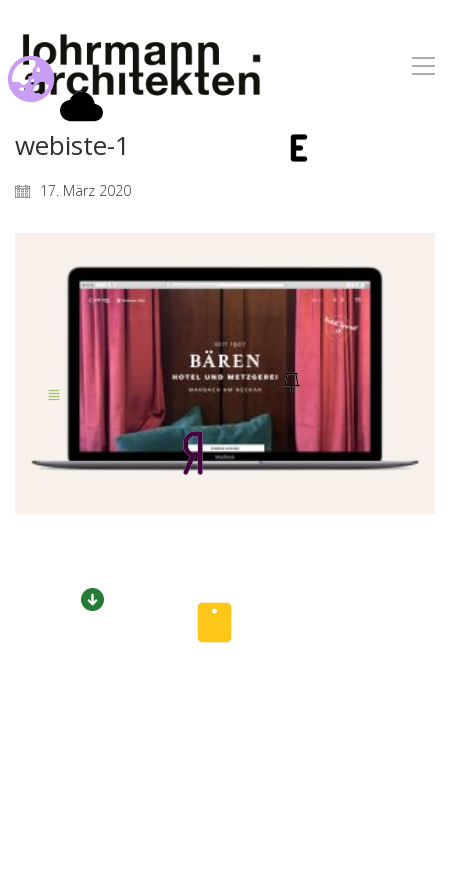 This screenshot has width=450, height=872. What do you see at coordinates (214, 622) in the screenshot?
I see `access tablet camera settings` at bounding box center [214, 622].